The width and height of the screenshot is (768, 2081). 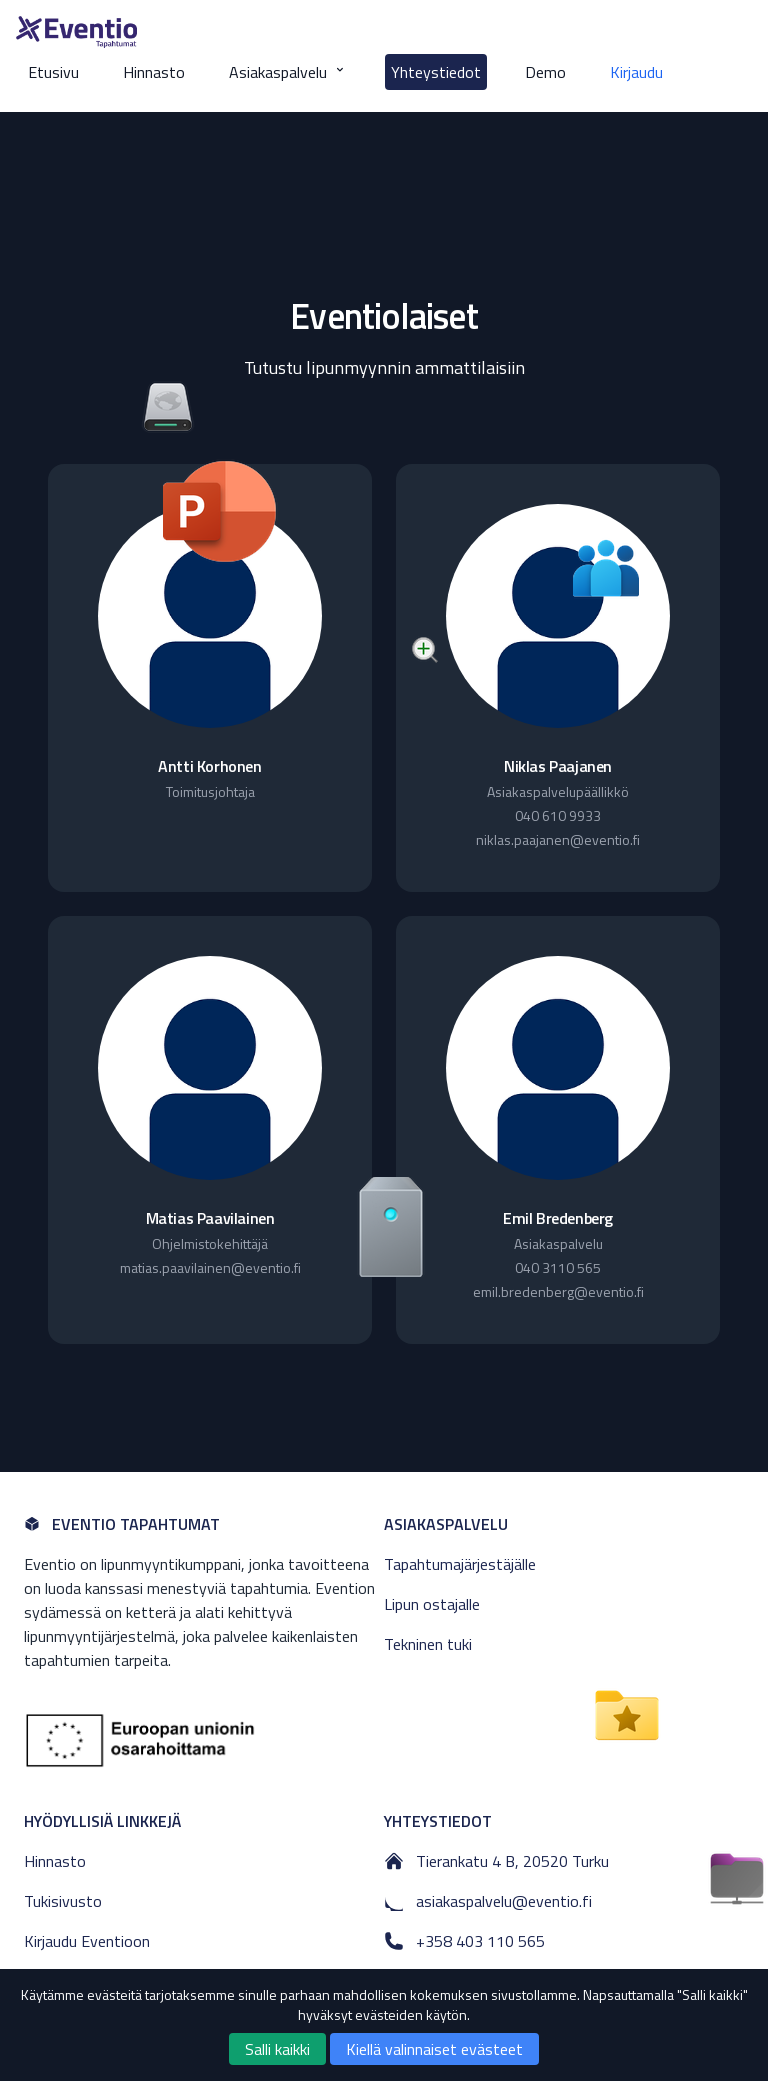 What do you see at coordinates (391, 1227) in the screenshot?
I see `view computer or system hardware information` at bounding box center [391, 1227].